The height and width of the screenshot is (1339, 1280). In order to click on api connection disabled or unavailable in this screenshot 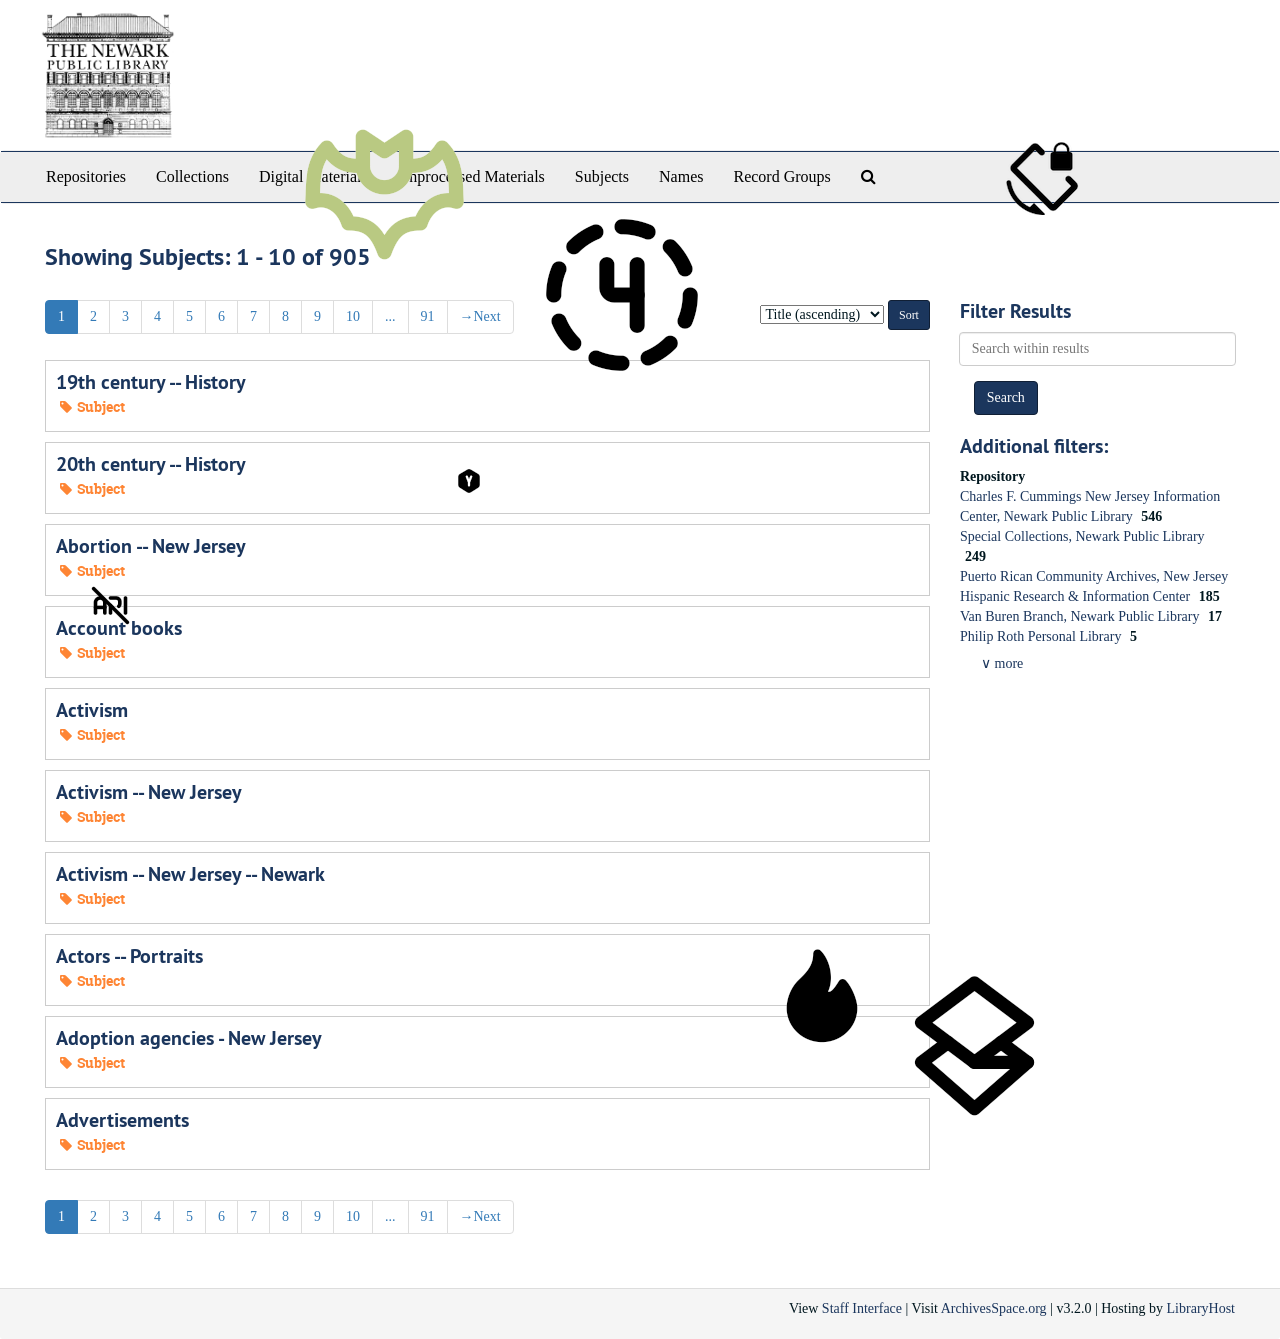, I will do `click(110, 605)`.